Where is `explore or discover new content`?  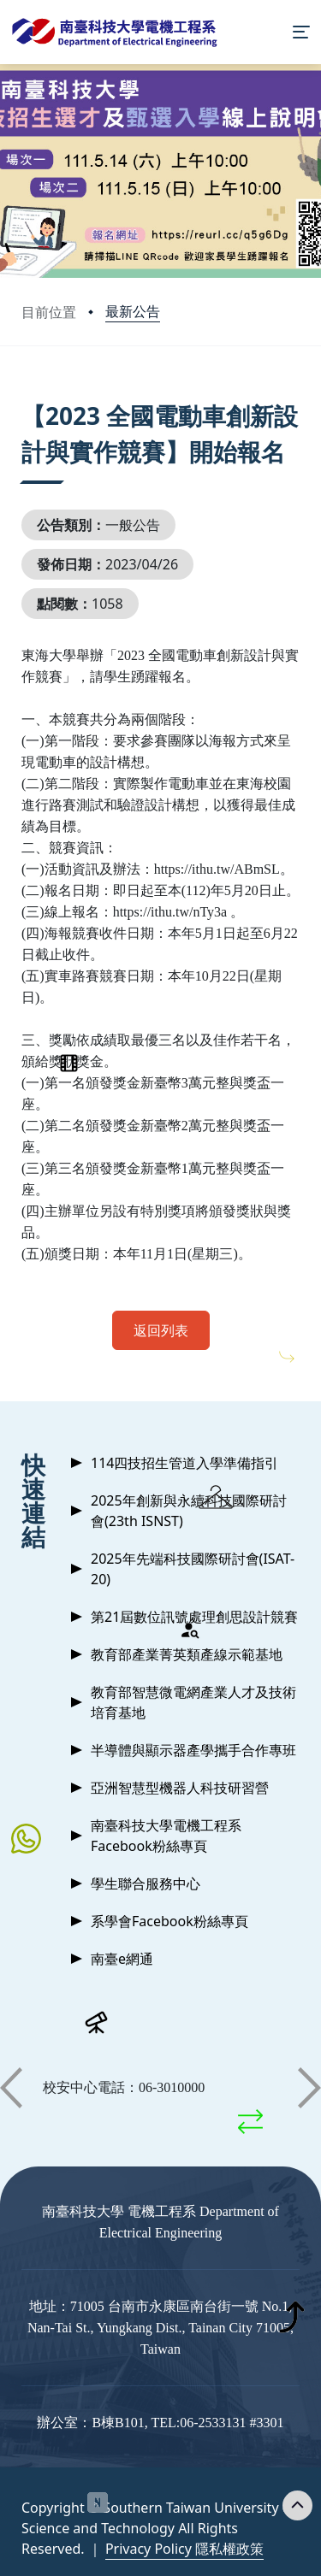
explore or discover new content is located at coordinates (96, 2022).